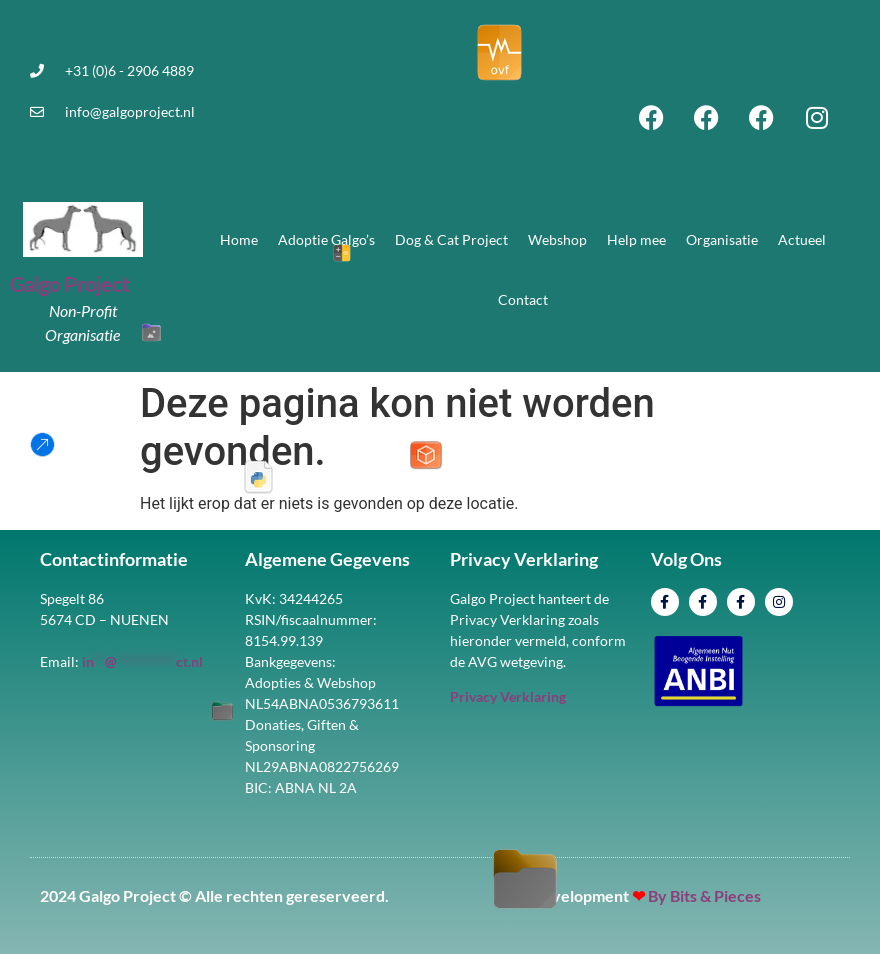  Describe the element at coordinates (426, 454) in the screenshot. I see `a binary STL 3D model file` at that location.